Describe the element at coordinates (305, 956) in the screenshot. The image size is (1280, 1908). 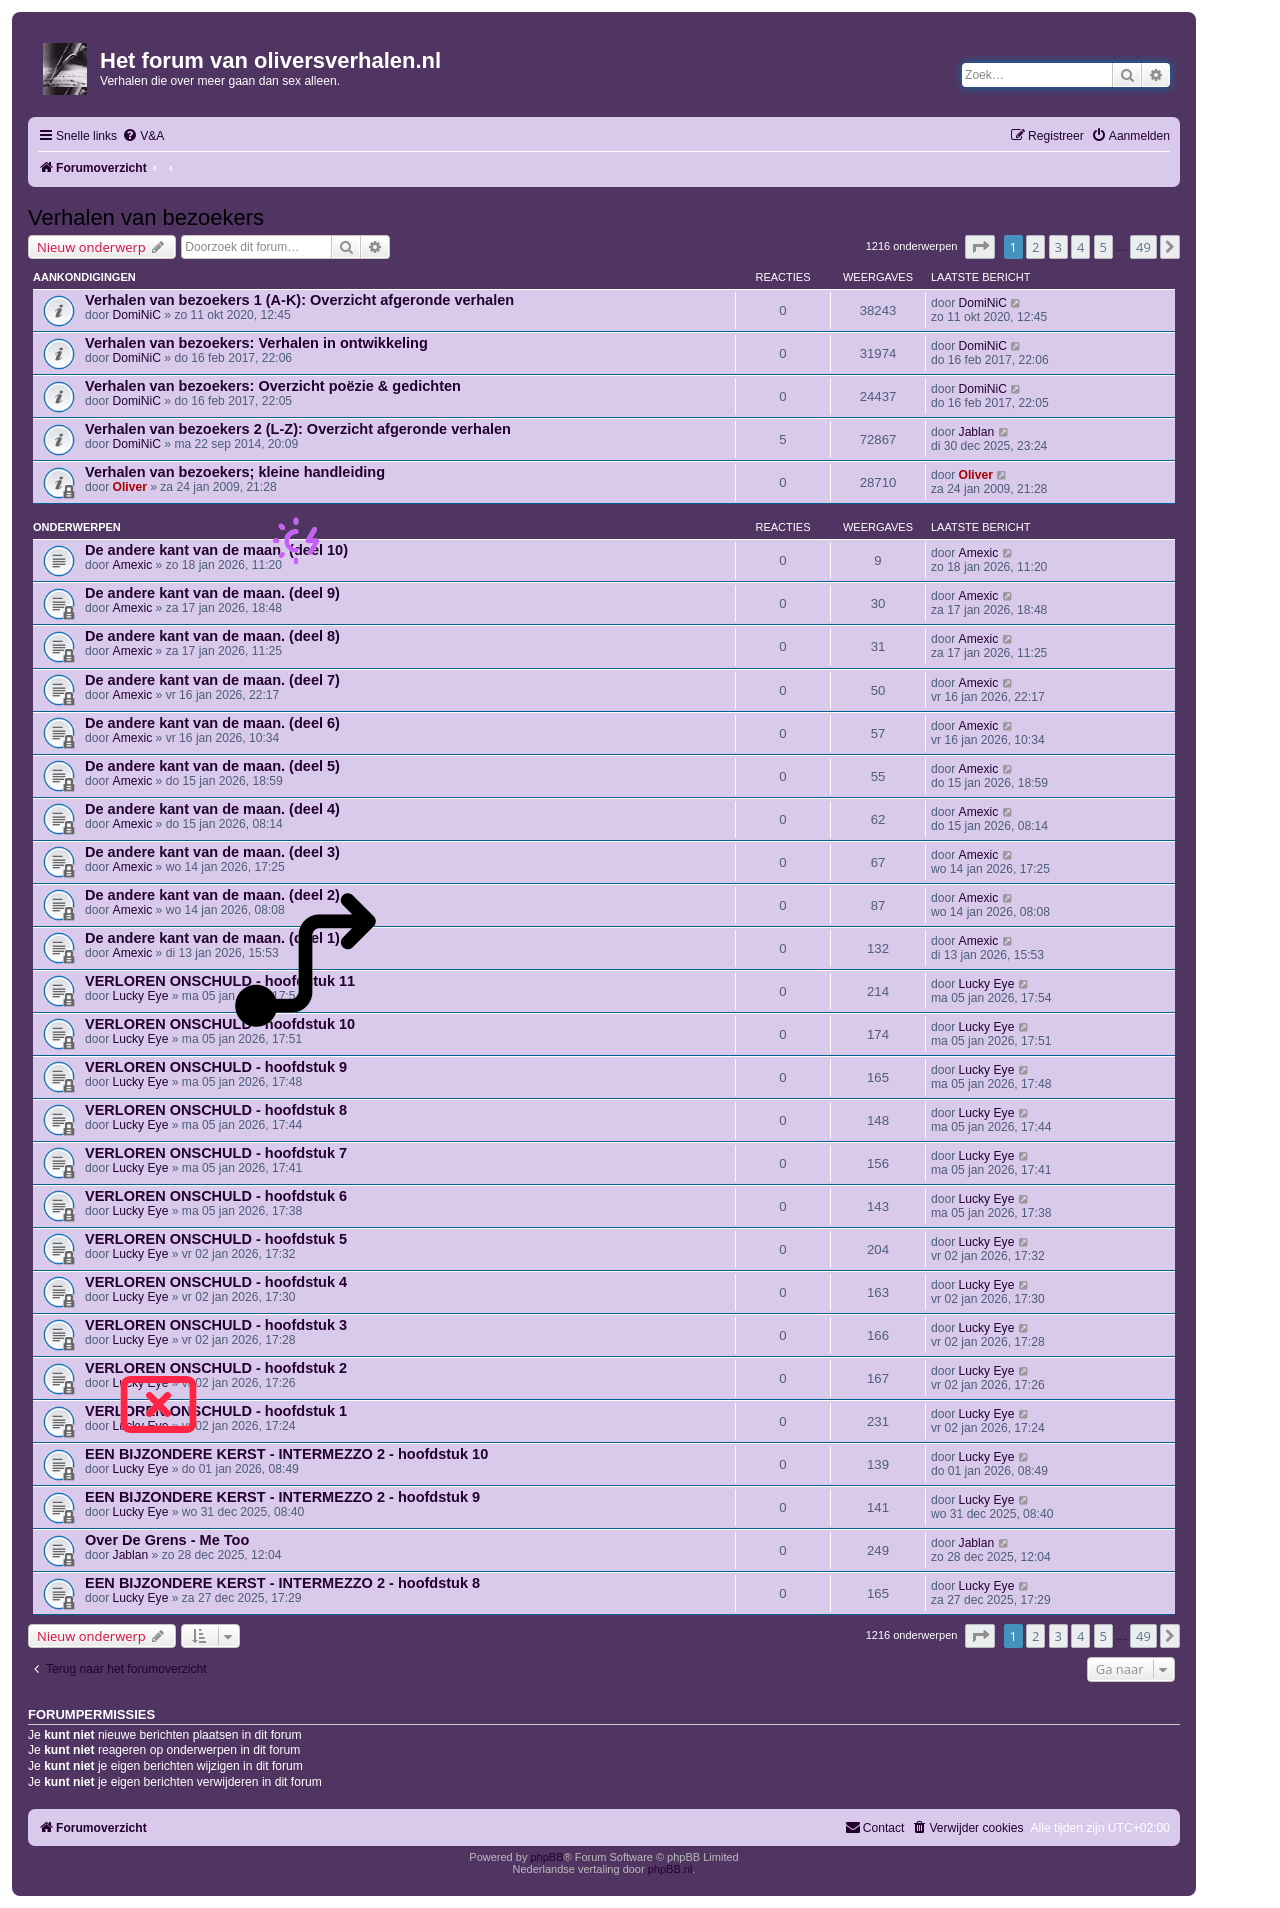
I see `follow a guided path or tutorial` at that location.